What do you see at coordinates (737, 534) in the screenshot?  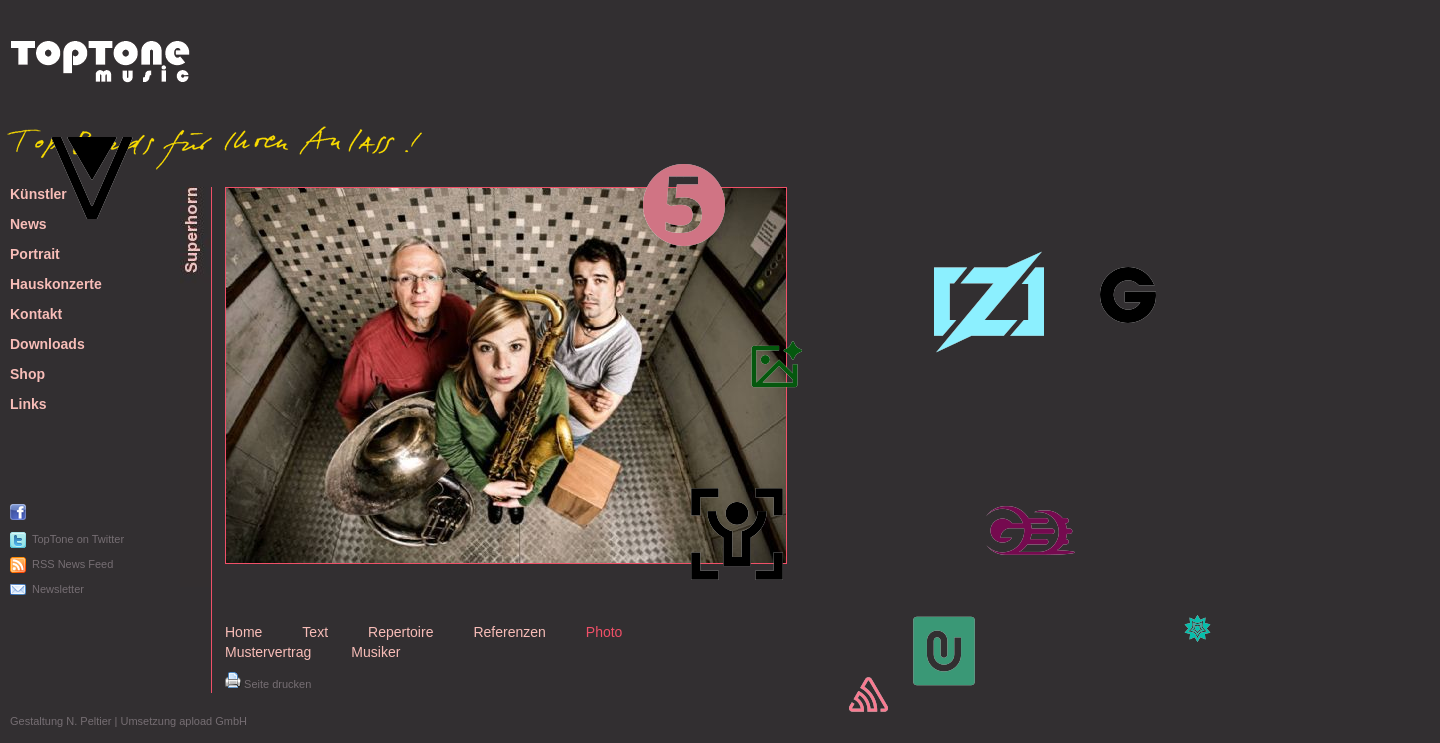 I see `scan or verify user identity` at bounding box center [737, 534].